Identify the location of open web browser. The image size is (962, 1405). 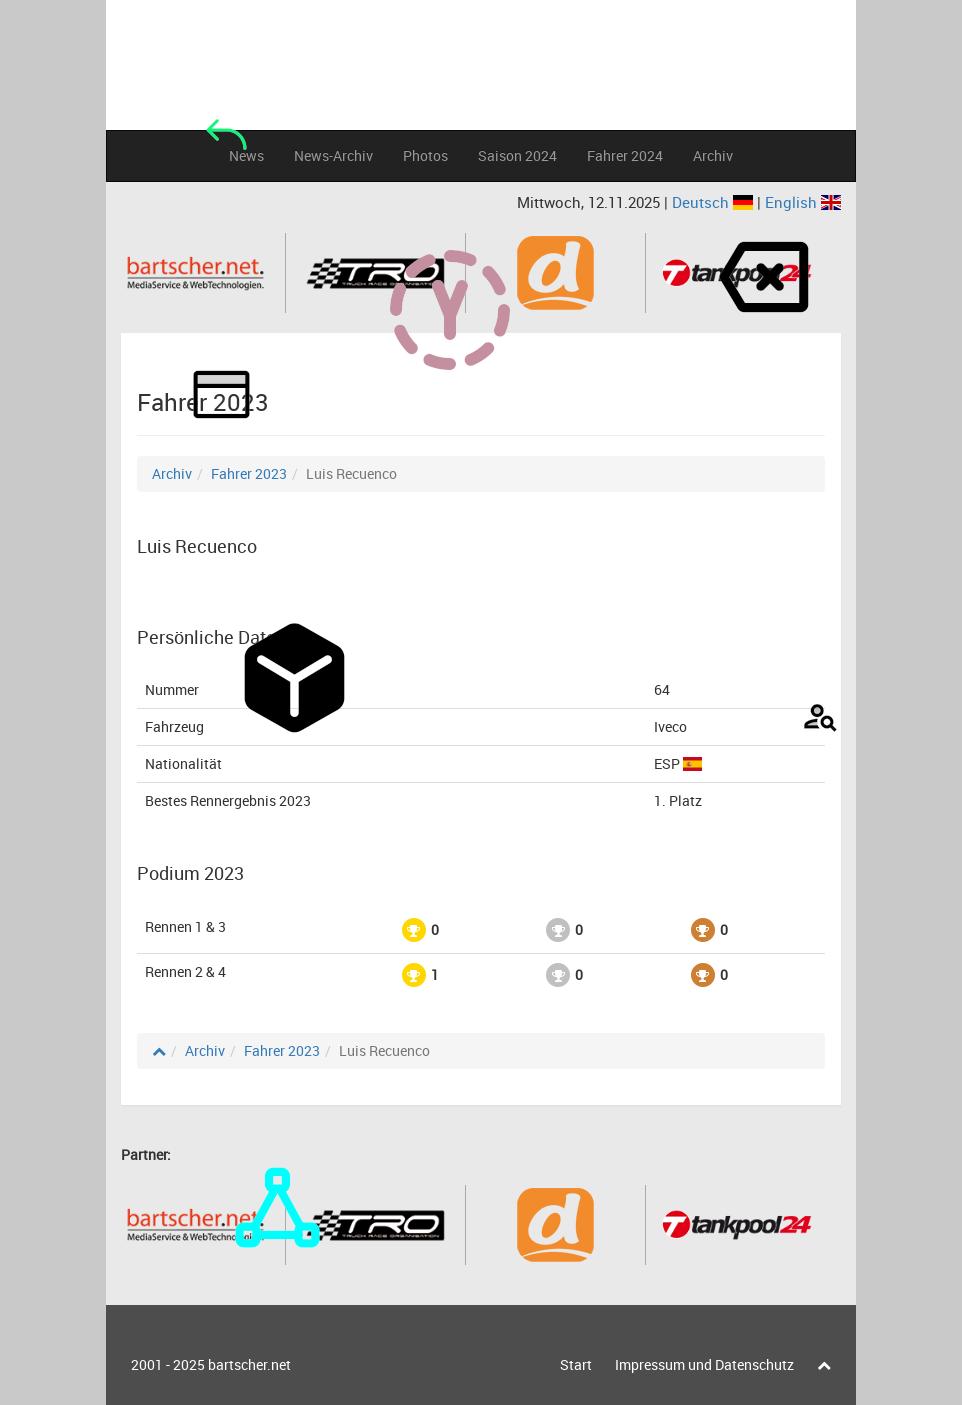
(221, 394).